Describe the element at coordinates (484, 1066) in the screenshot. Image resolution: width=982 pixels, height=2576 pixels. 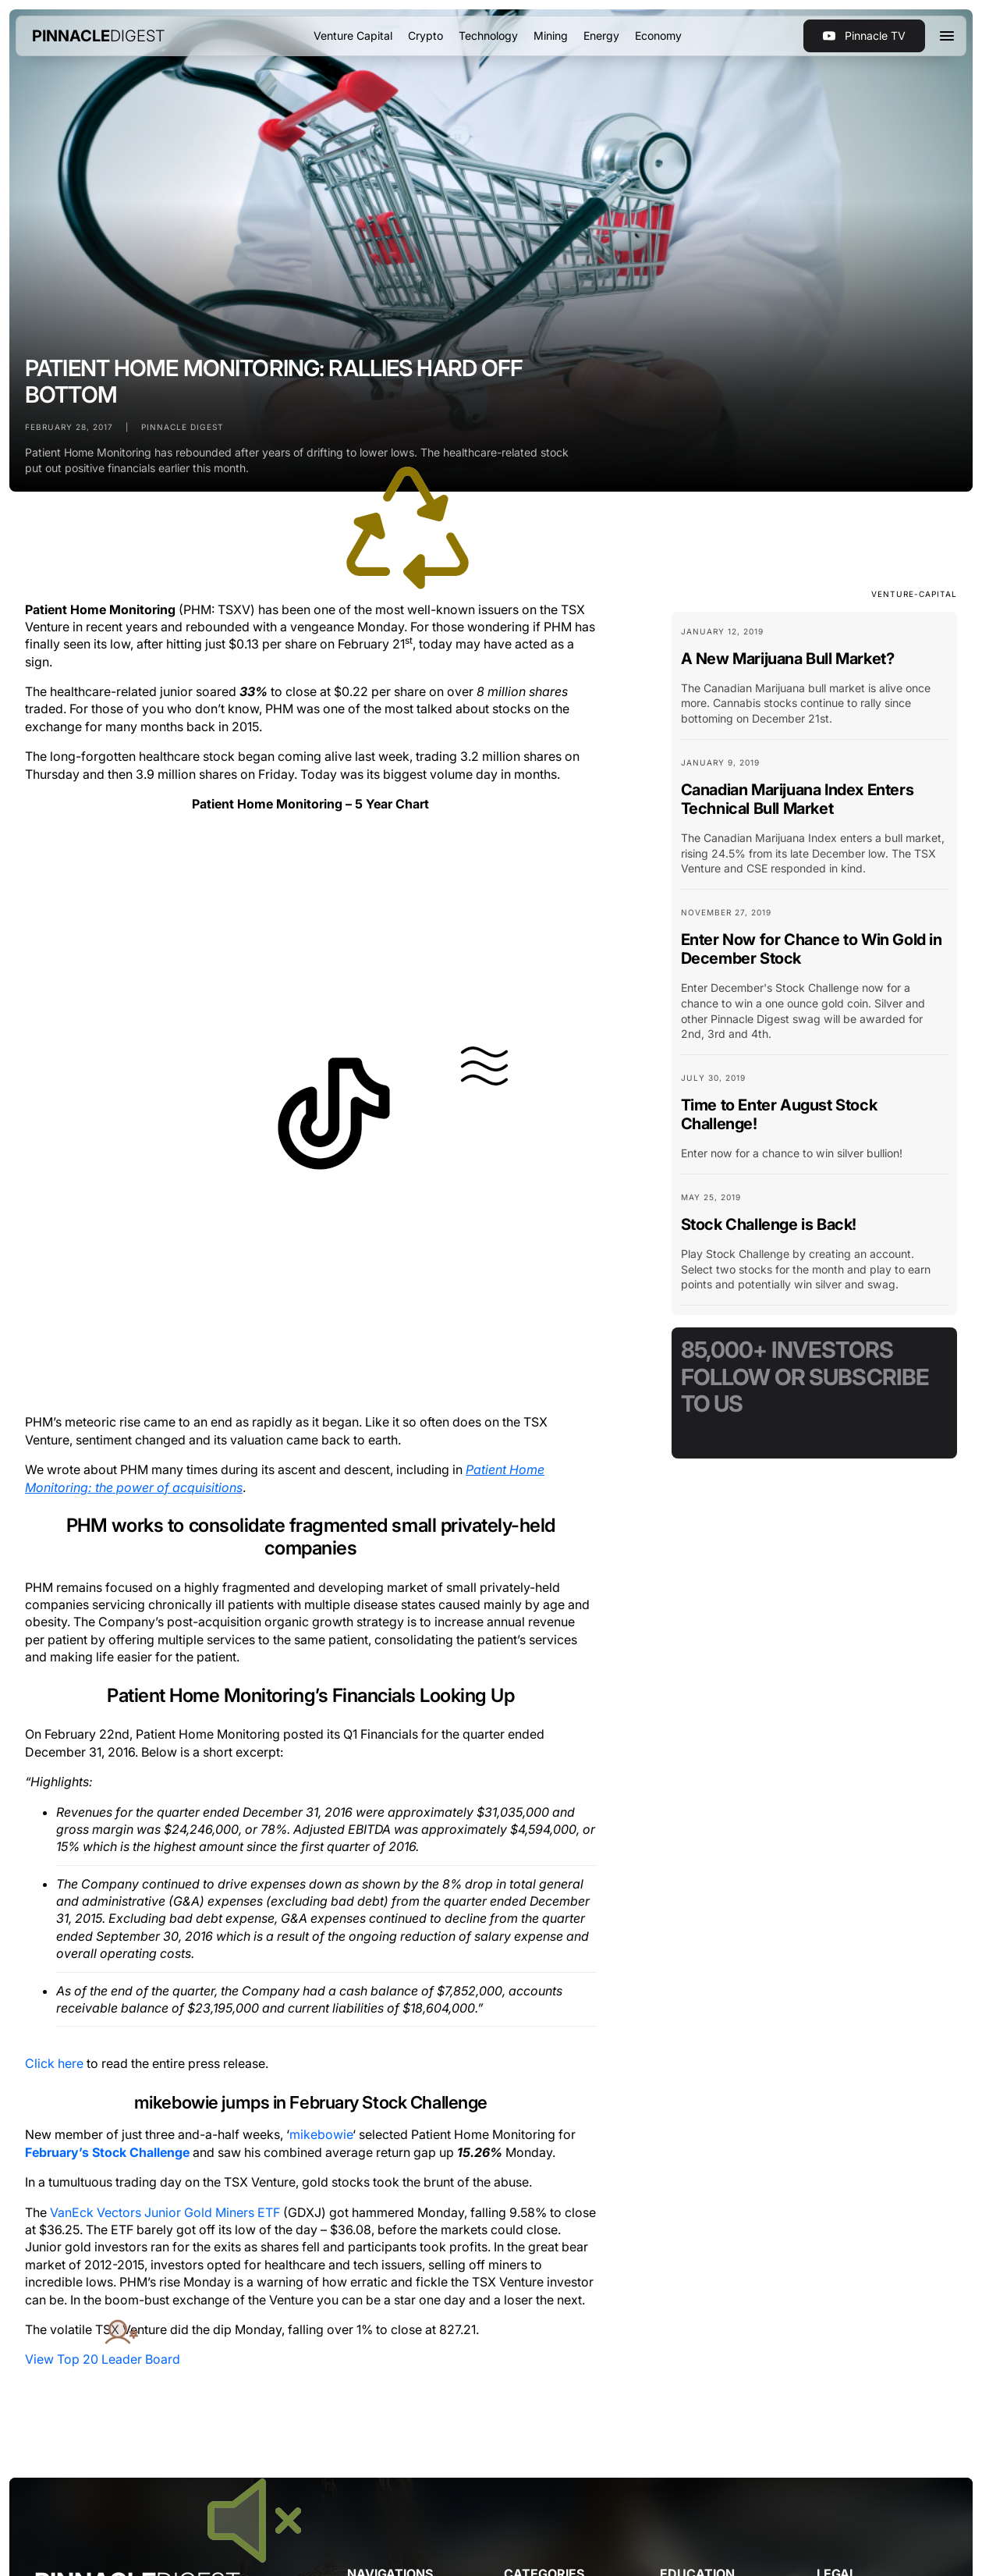
I see `indicates water or aquatic features` at that location.